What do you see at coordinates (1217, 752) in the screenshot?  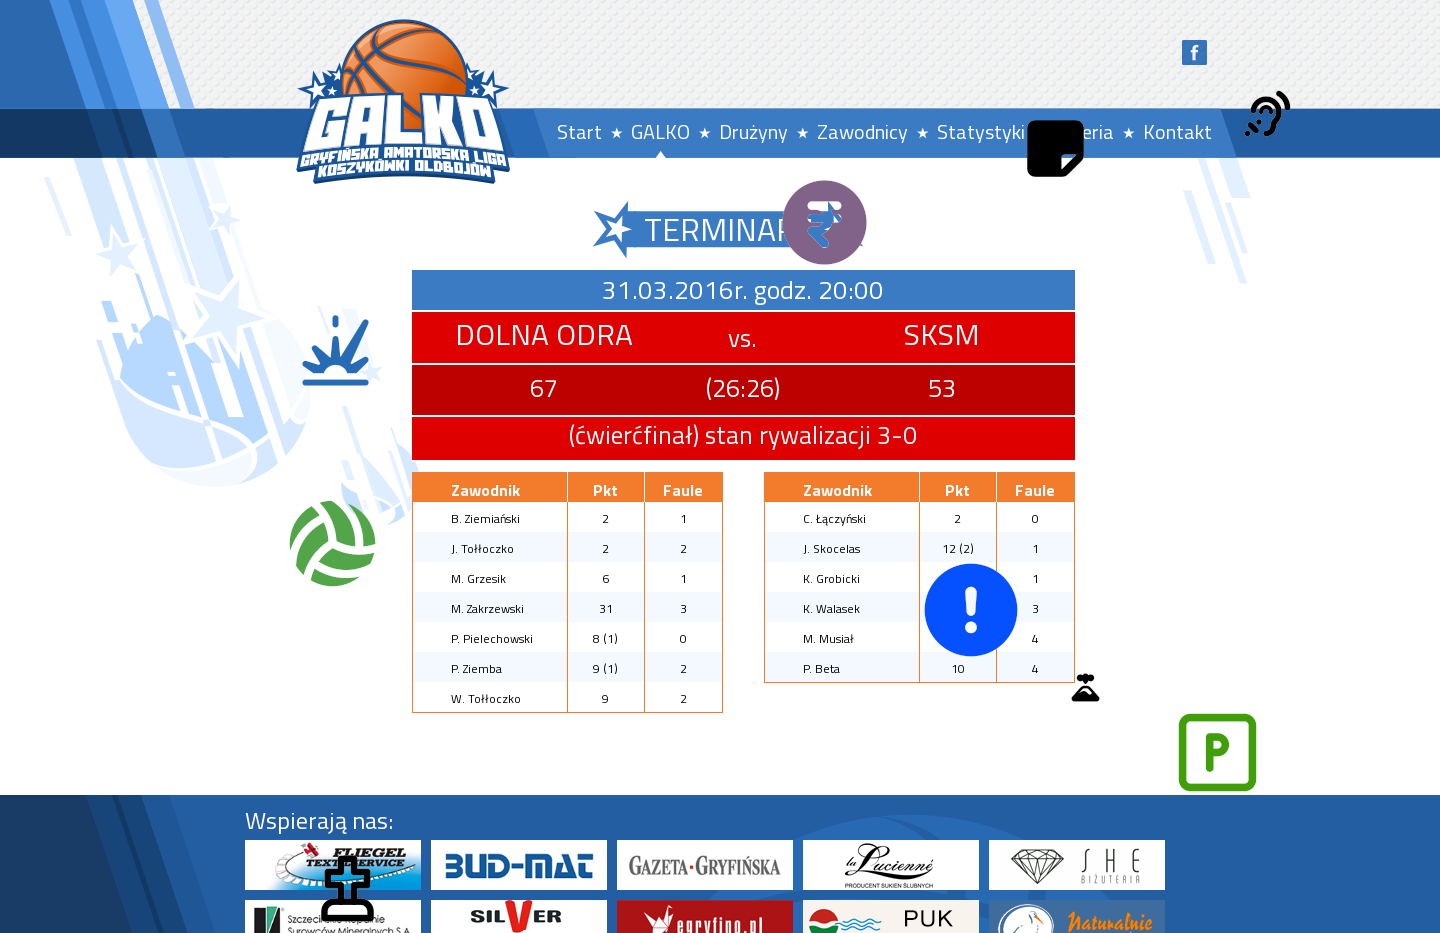 I see `parking location or services` at bounding box center [1217, 752].